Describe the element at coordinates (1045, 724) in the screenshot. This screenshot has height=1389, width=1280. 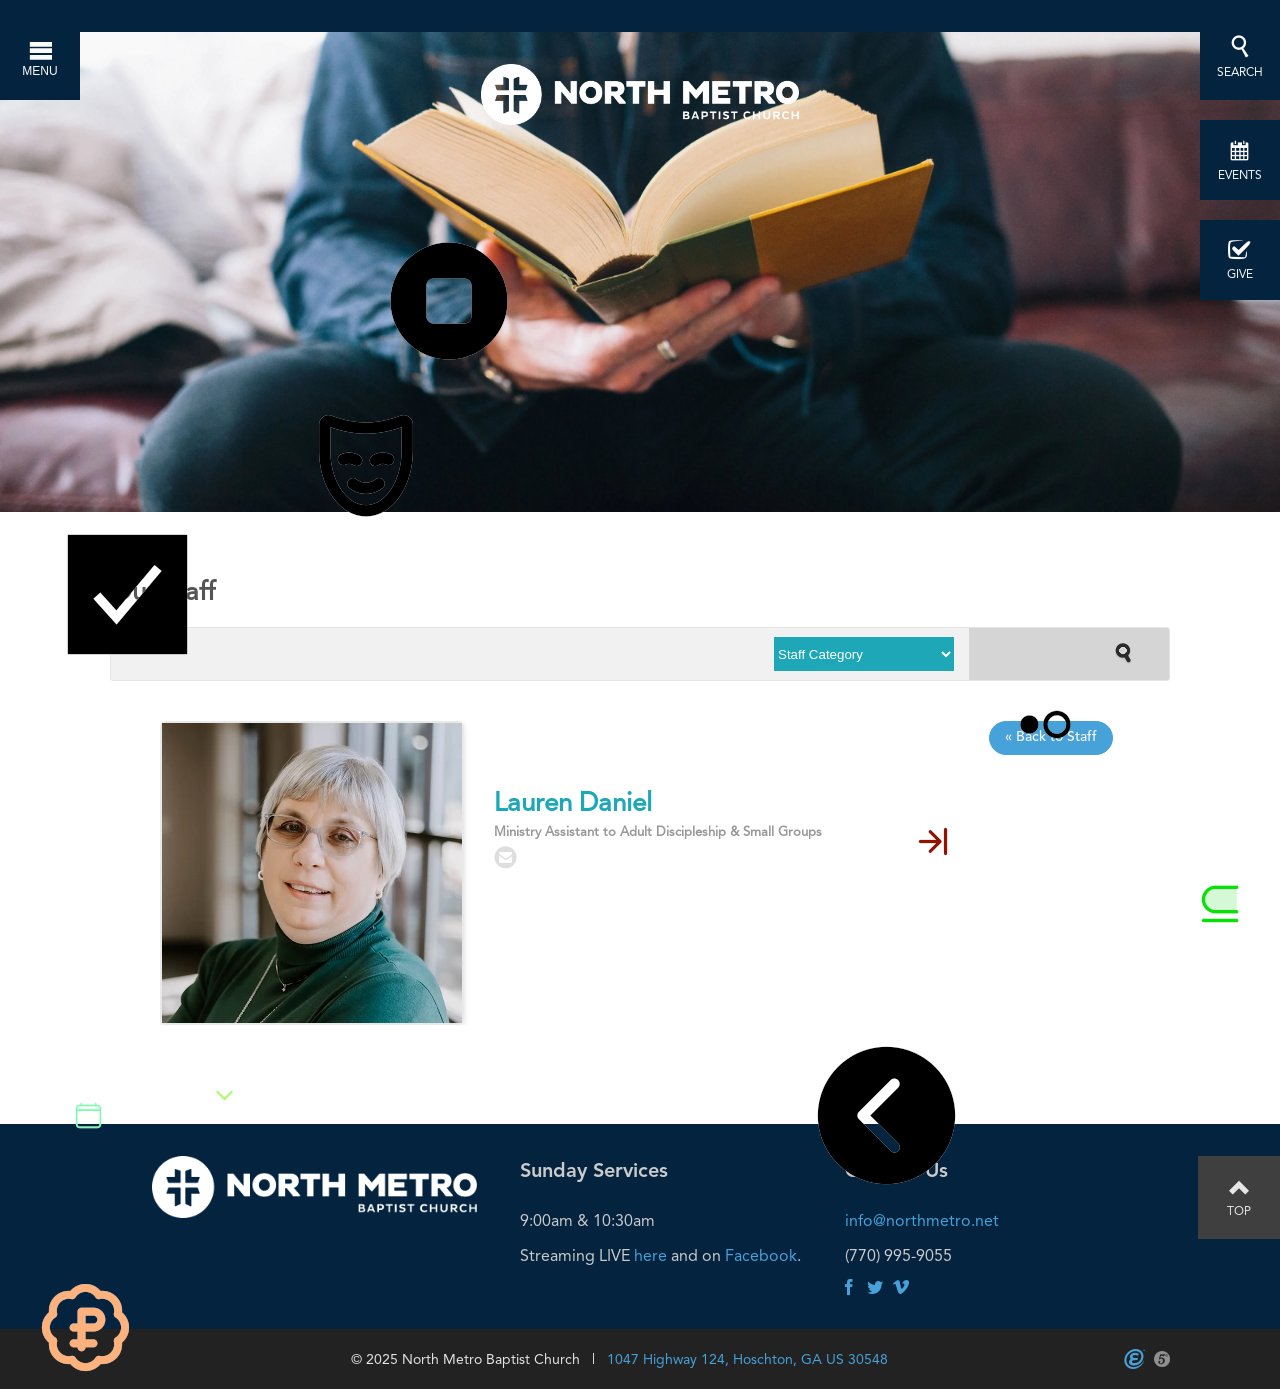
I see `indicates weak HDR signal or low HDR quality` at that location.